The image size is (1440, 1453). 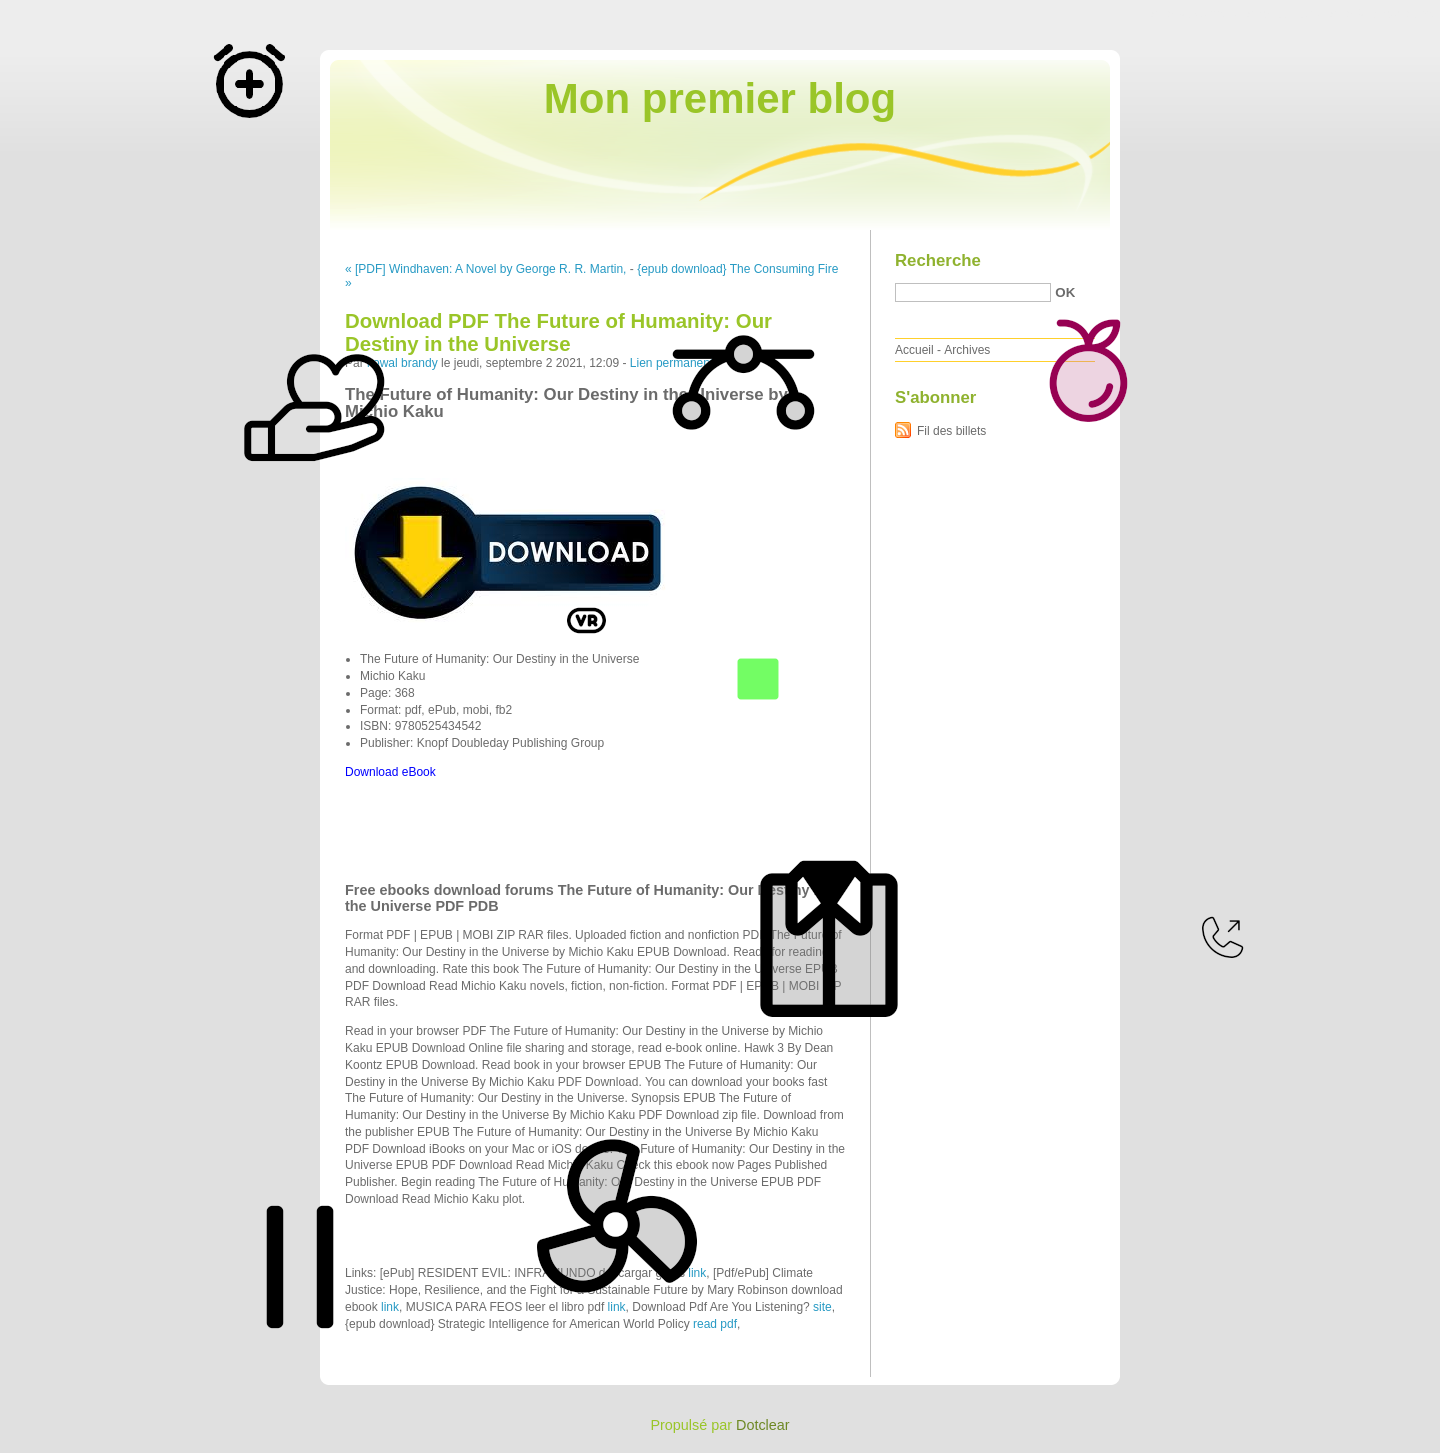 I want to click on stop media playback, so click(x=758, y=679).